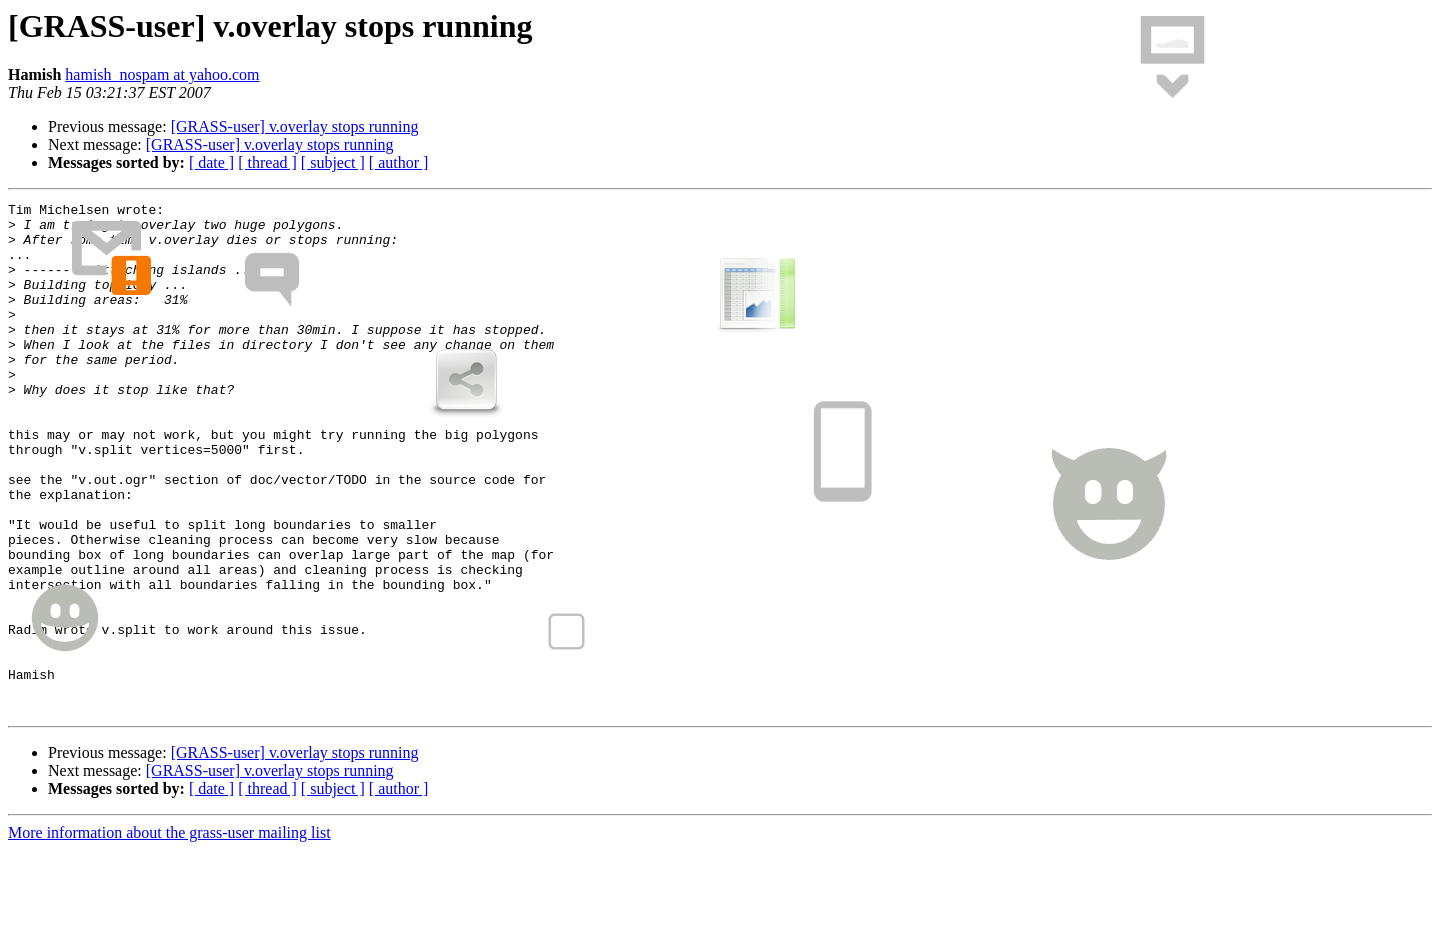 Image resolution: width=1440 pixels, height=952 pixels. Describe the element at coordinates (756, 293) in the screenshot. I see `spreadsheet template file type` at that location.